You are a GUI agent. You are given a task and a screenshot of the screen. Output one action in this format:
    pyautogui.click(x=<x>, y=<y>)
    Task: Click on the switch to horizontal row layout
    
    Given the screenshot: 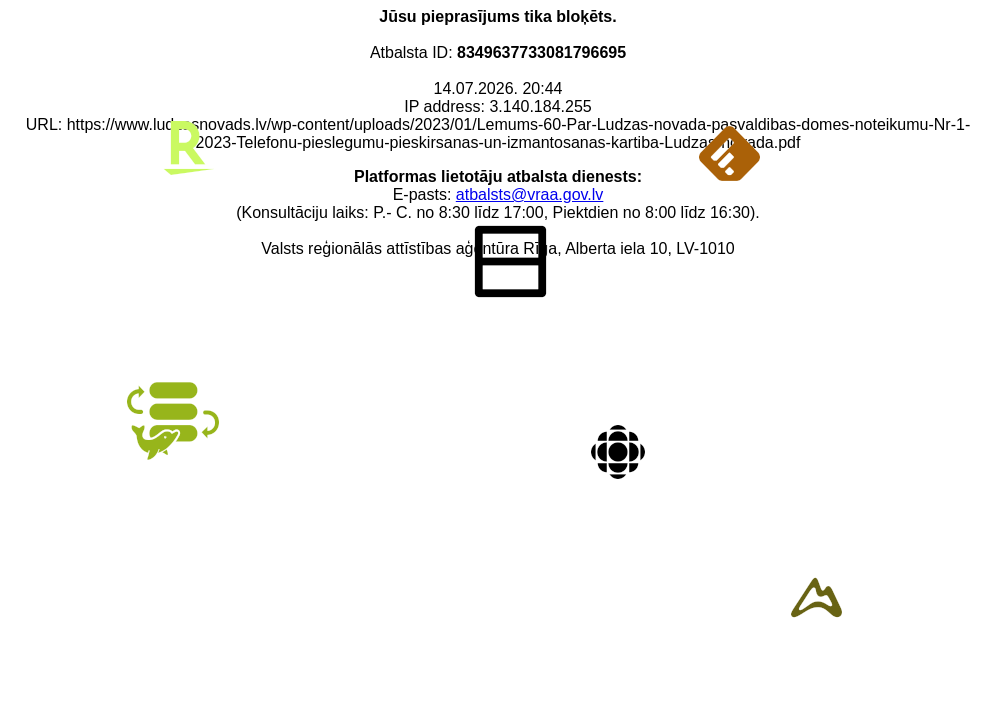 What is the action you would take?
    pyautogui.click(x=510, y=261)
    